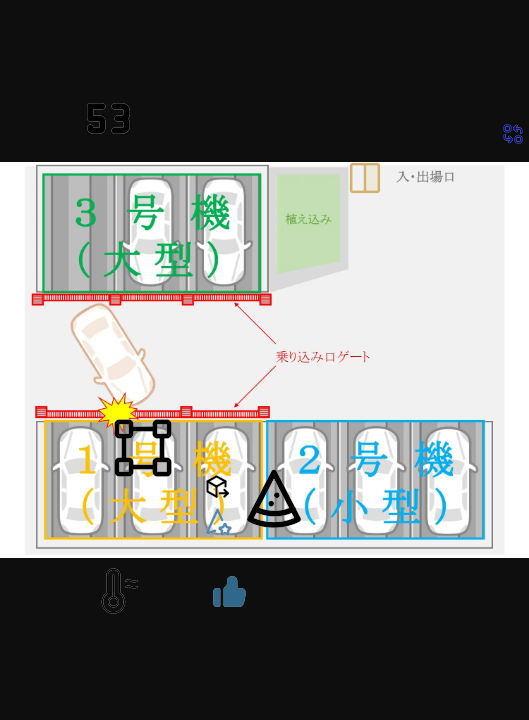 The height and width of the screenshot is (720, 529). I want to click on swap or exchange two items, so click(513, 134).